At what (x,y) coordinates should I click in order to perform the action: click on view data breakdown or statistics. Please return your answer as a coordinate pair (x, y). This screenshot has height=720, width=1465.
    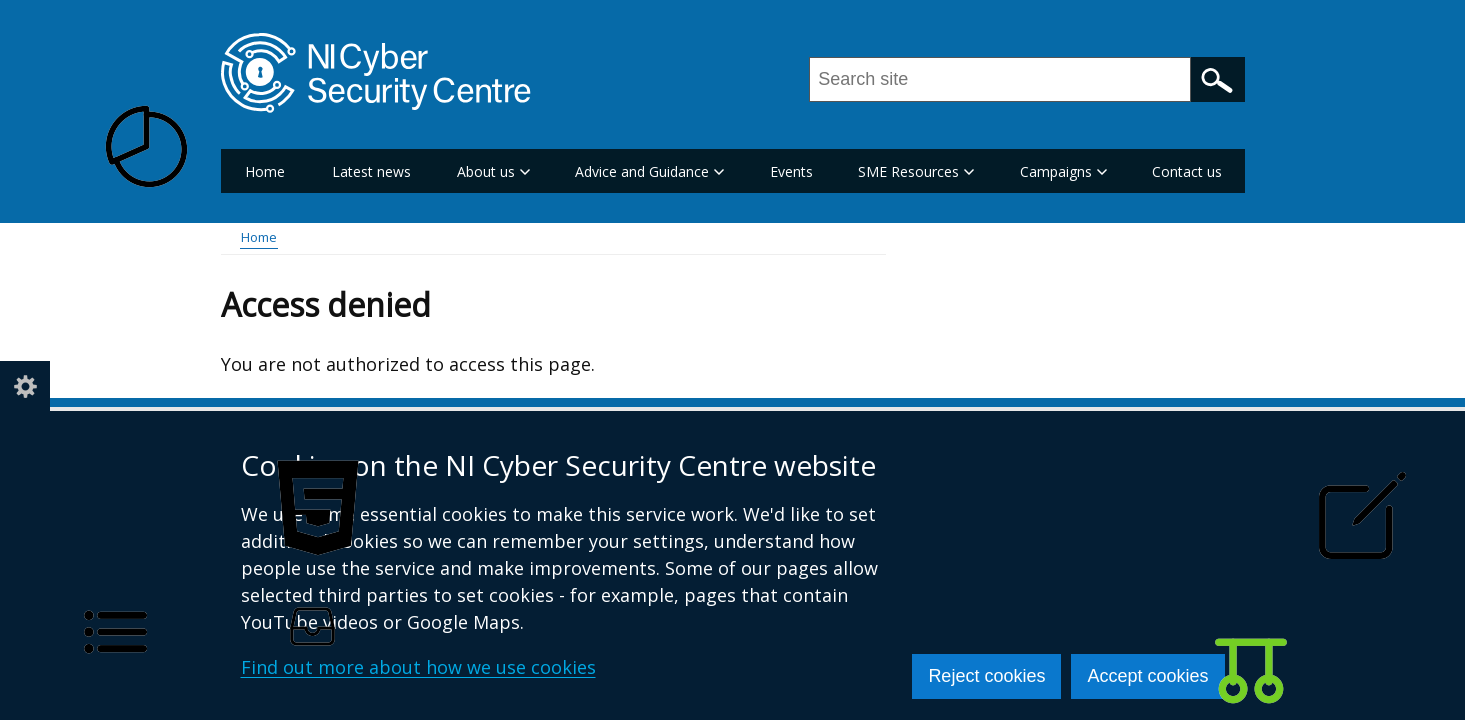
    Looking at the image, I should click on (146, 146).